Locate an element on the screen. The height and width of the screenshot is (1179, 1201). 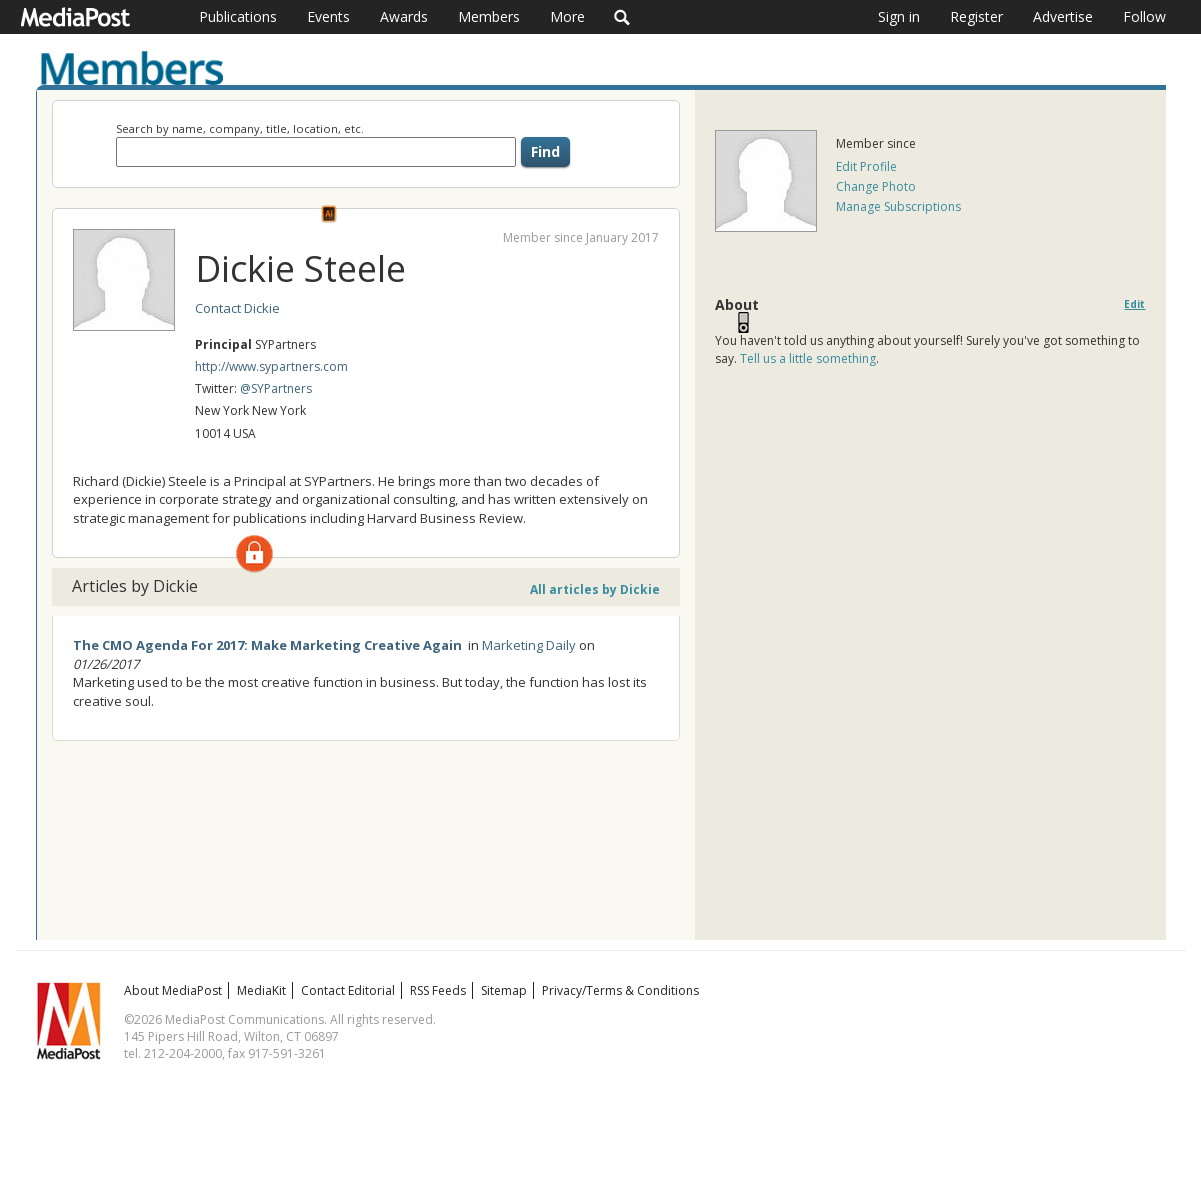
brightness settings are locked is located at coordinates (254, 553).